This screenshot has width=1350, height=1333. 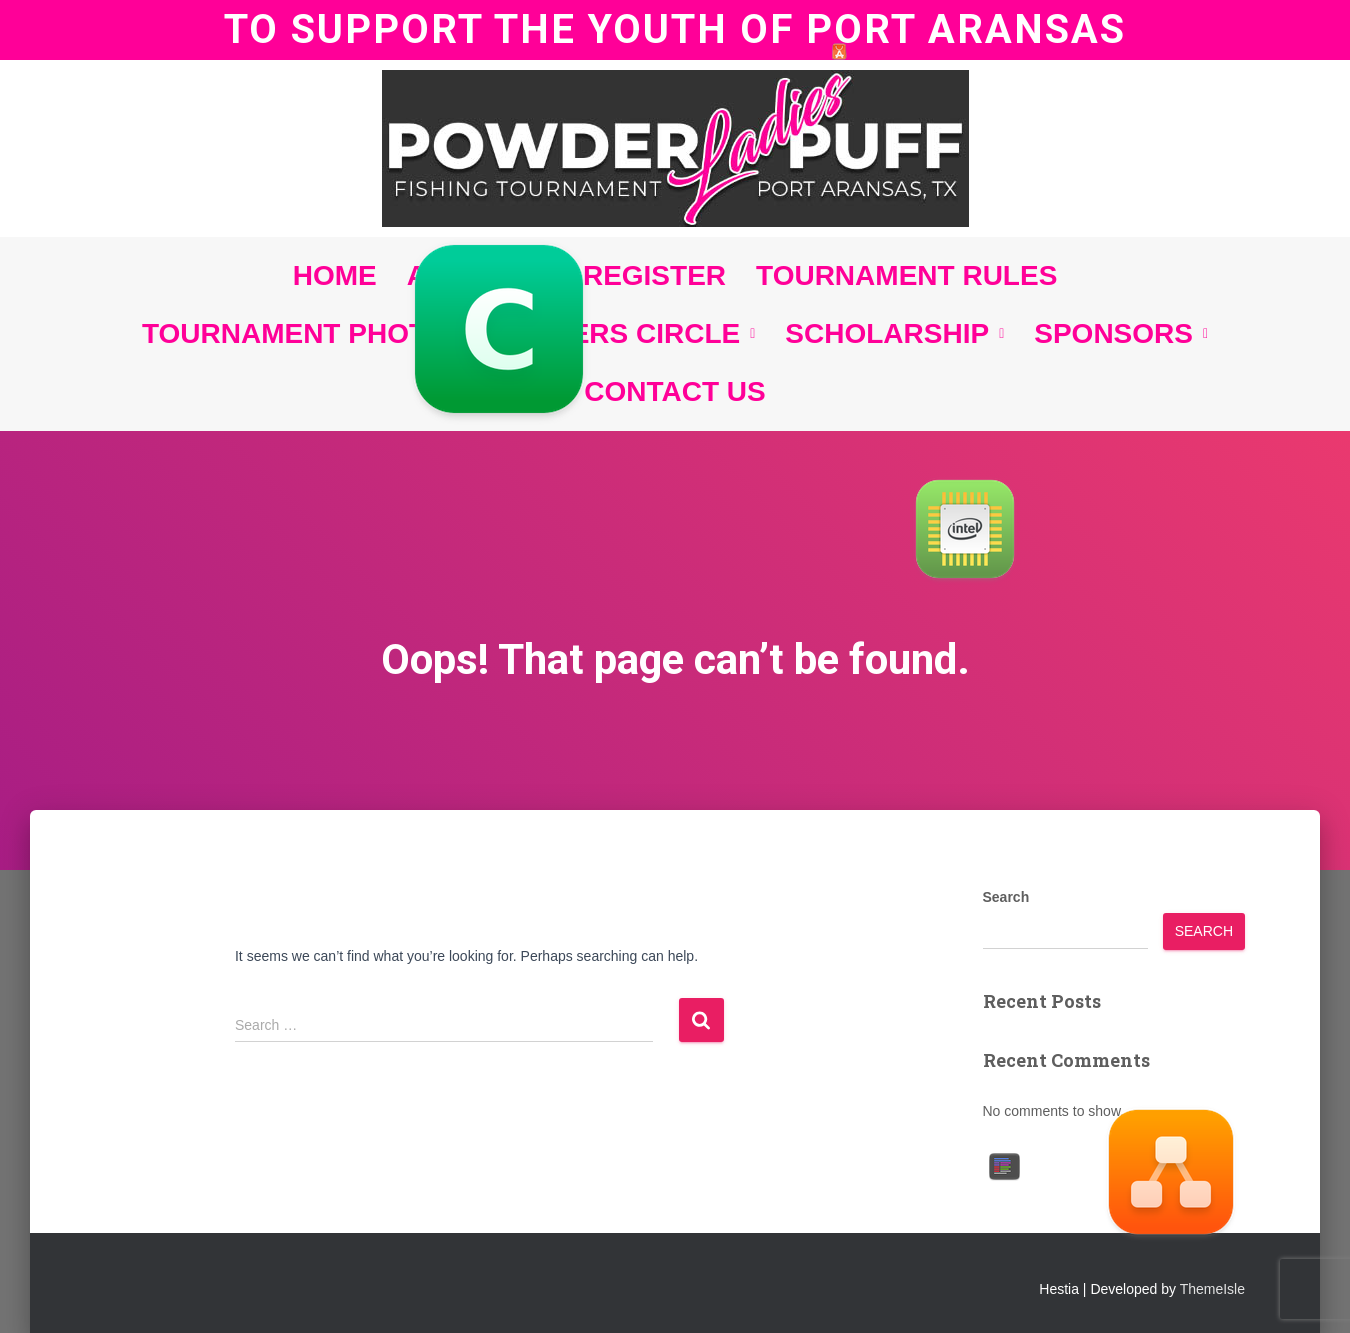 I want to click on open software development tools, so click(x=1004, y=1166).